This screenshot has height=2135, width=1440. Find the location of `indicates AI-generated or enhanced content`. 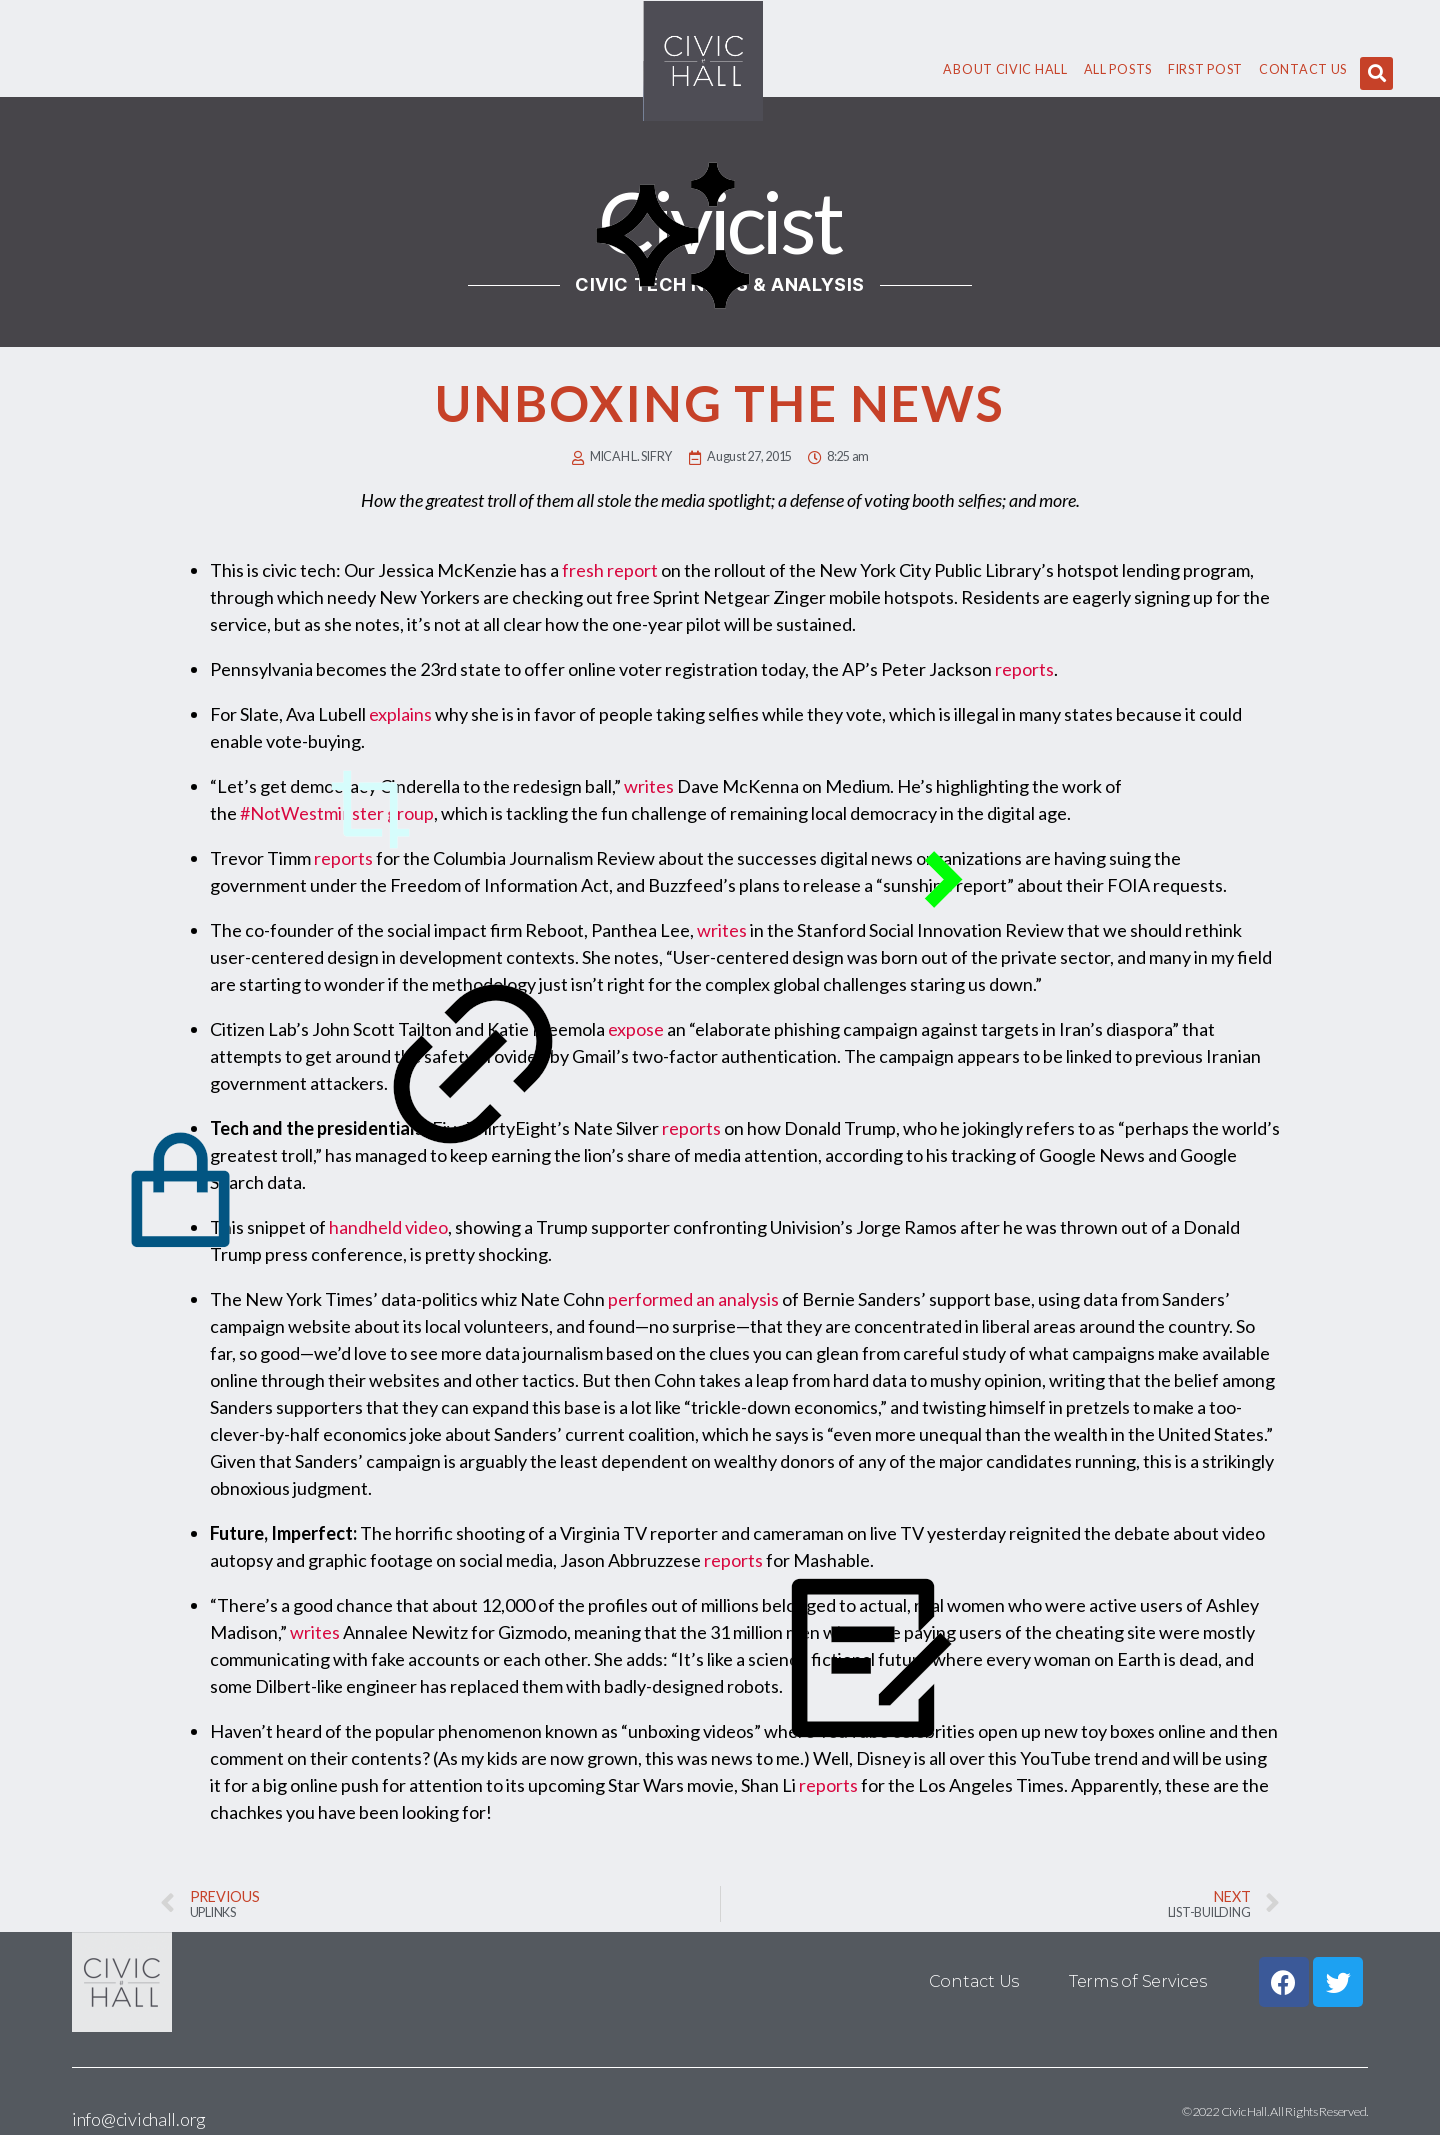

indicates AI-generated or enhanced content is located at coordinates (676, 235).